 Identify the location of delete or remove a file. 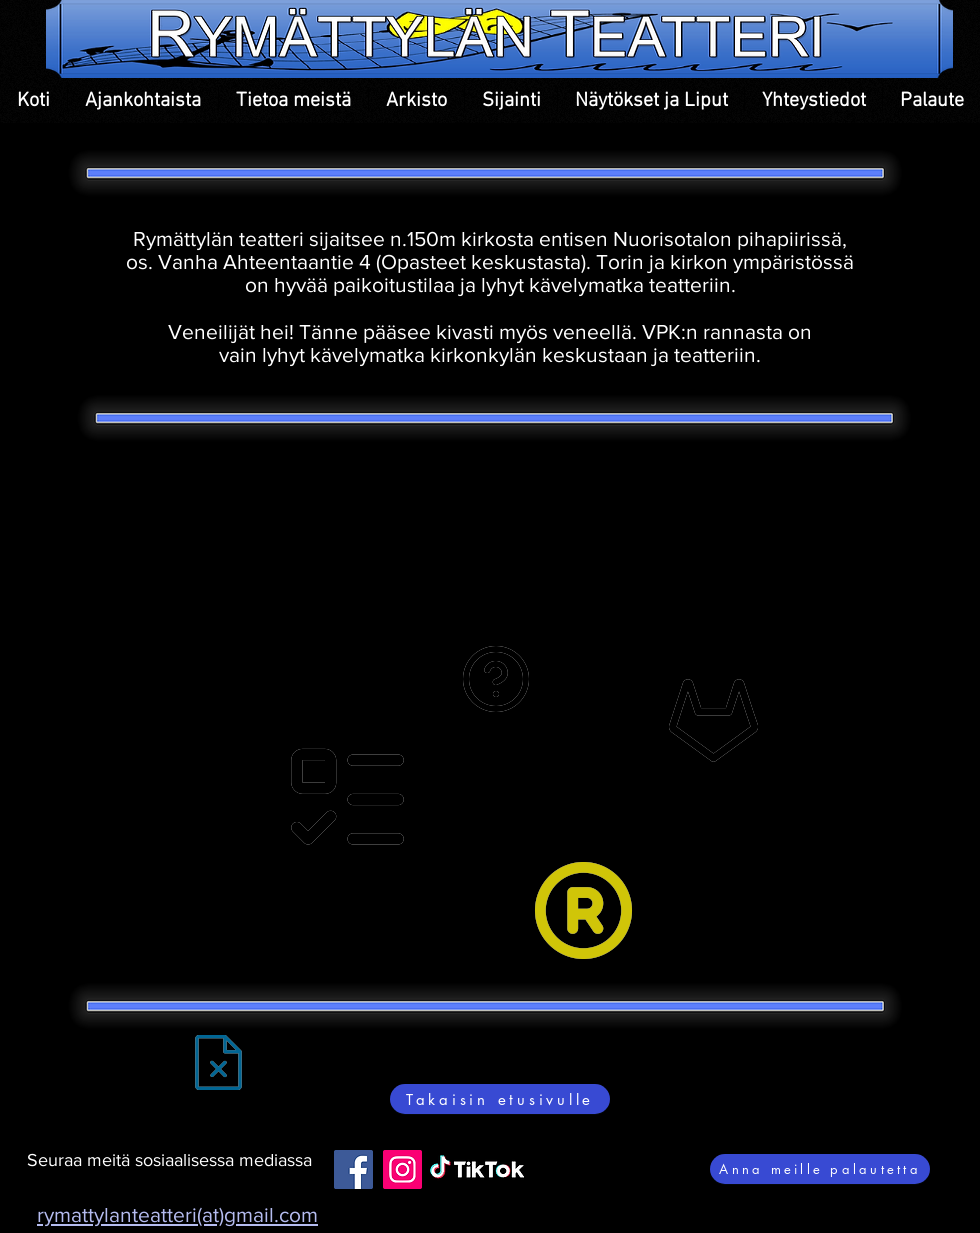
(218, 1062).